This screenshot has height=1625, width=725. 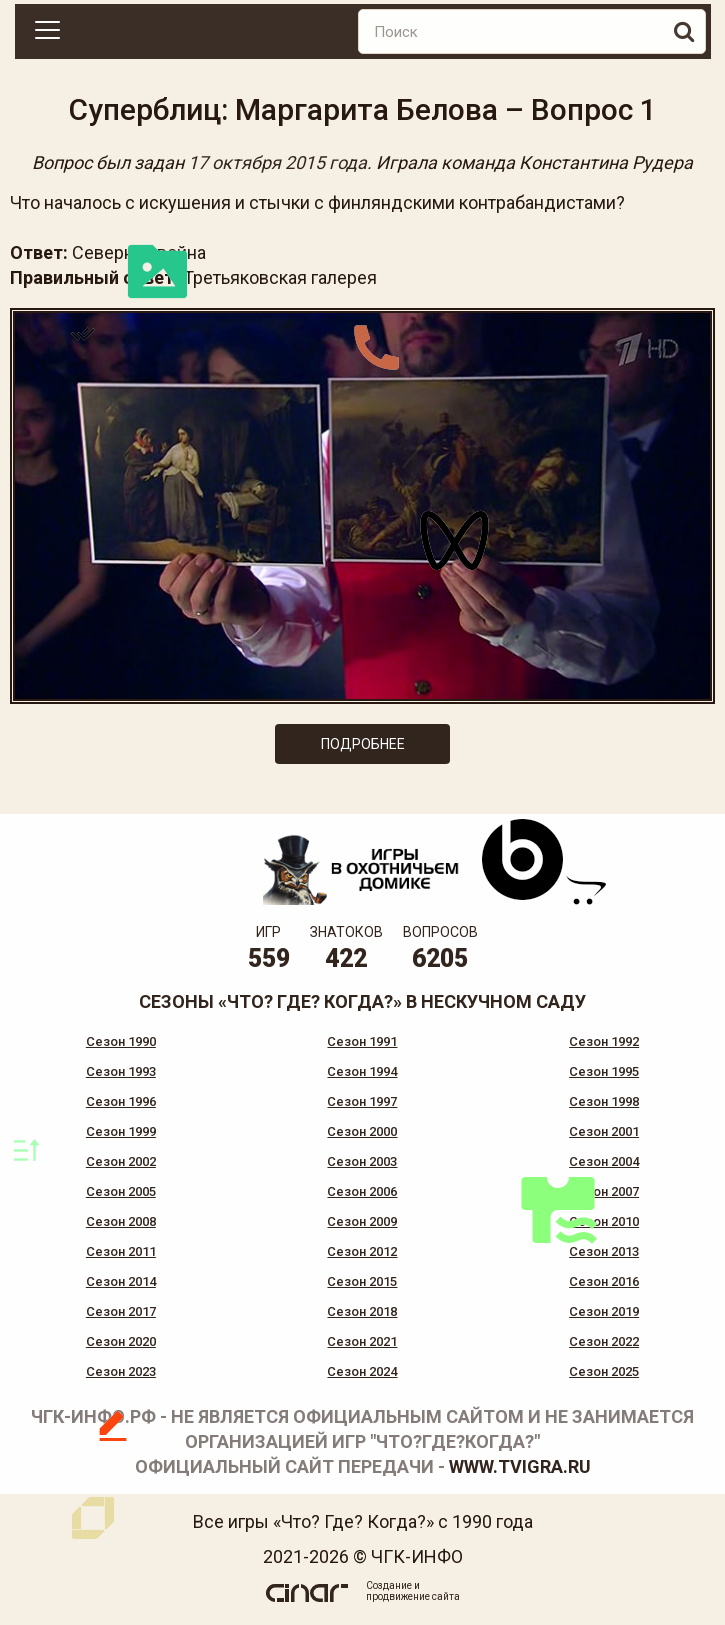 I want to click on visit the OpenCart e-commerce platform, so click(x=586, y=890).